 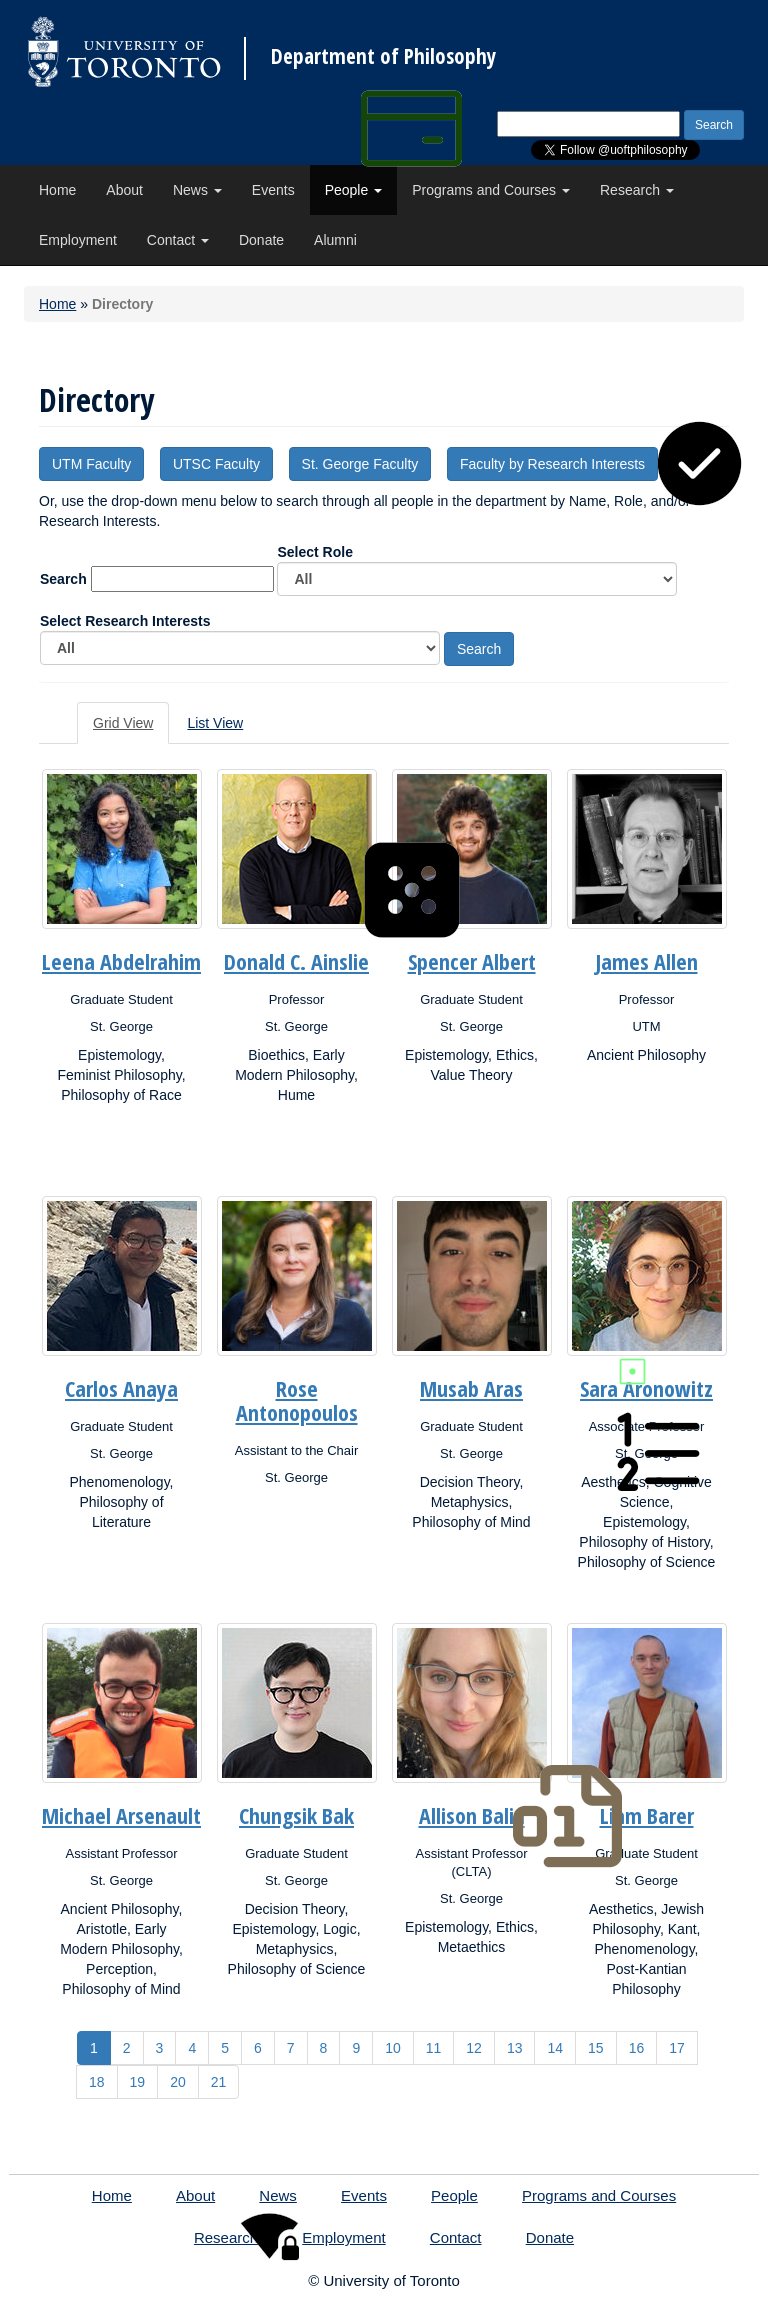 What do you see at coordinates (412, 890) in the screenshot?
I see `randomize or shuffle content` at bounding box center [412, 890].